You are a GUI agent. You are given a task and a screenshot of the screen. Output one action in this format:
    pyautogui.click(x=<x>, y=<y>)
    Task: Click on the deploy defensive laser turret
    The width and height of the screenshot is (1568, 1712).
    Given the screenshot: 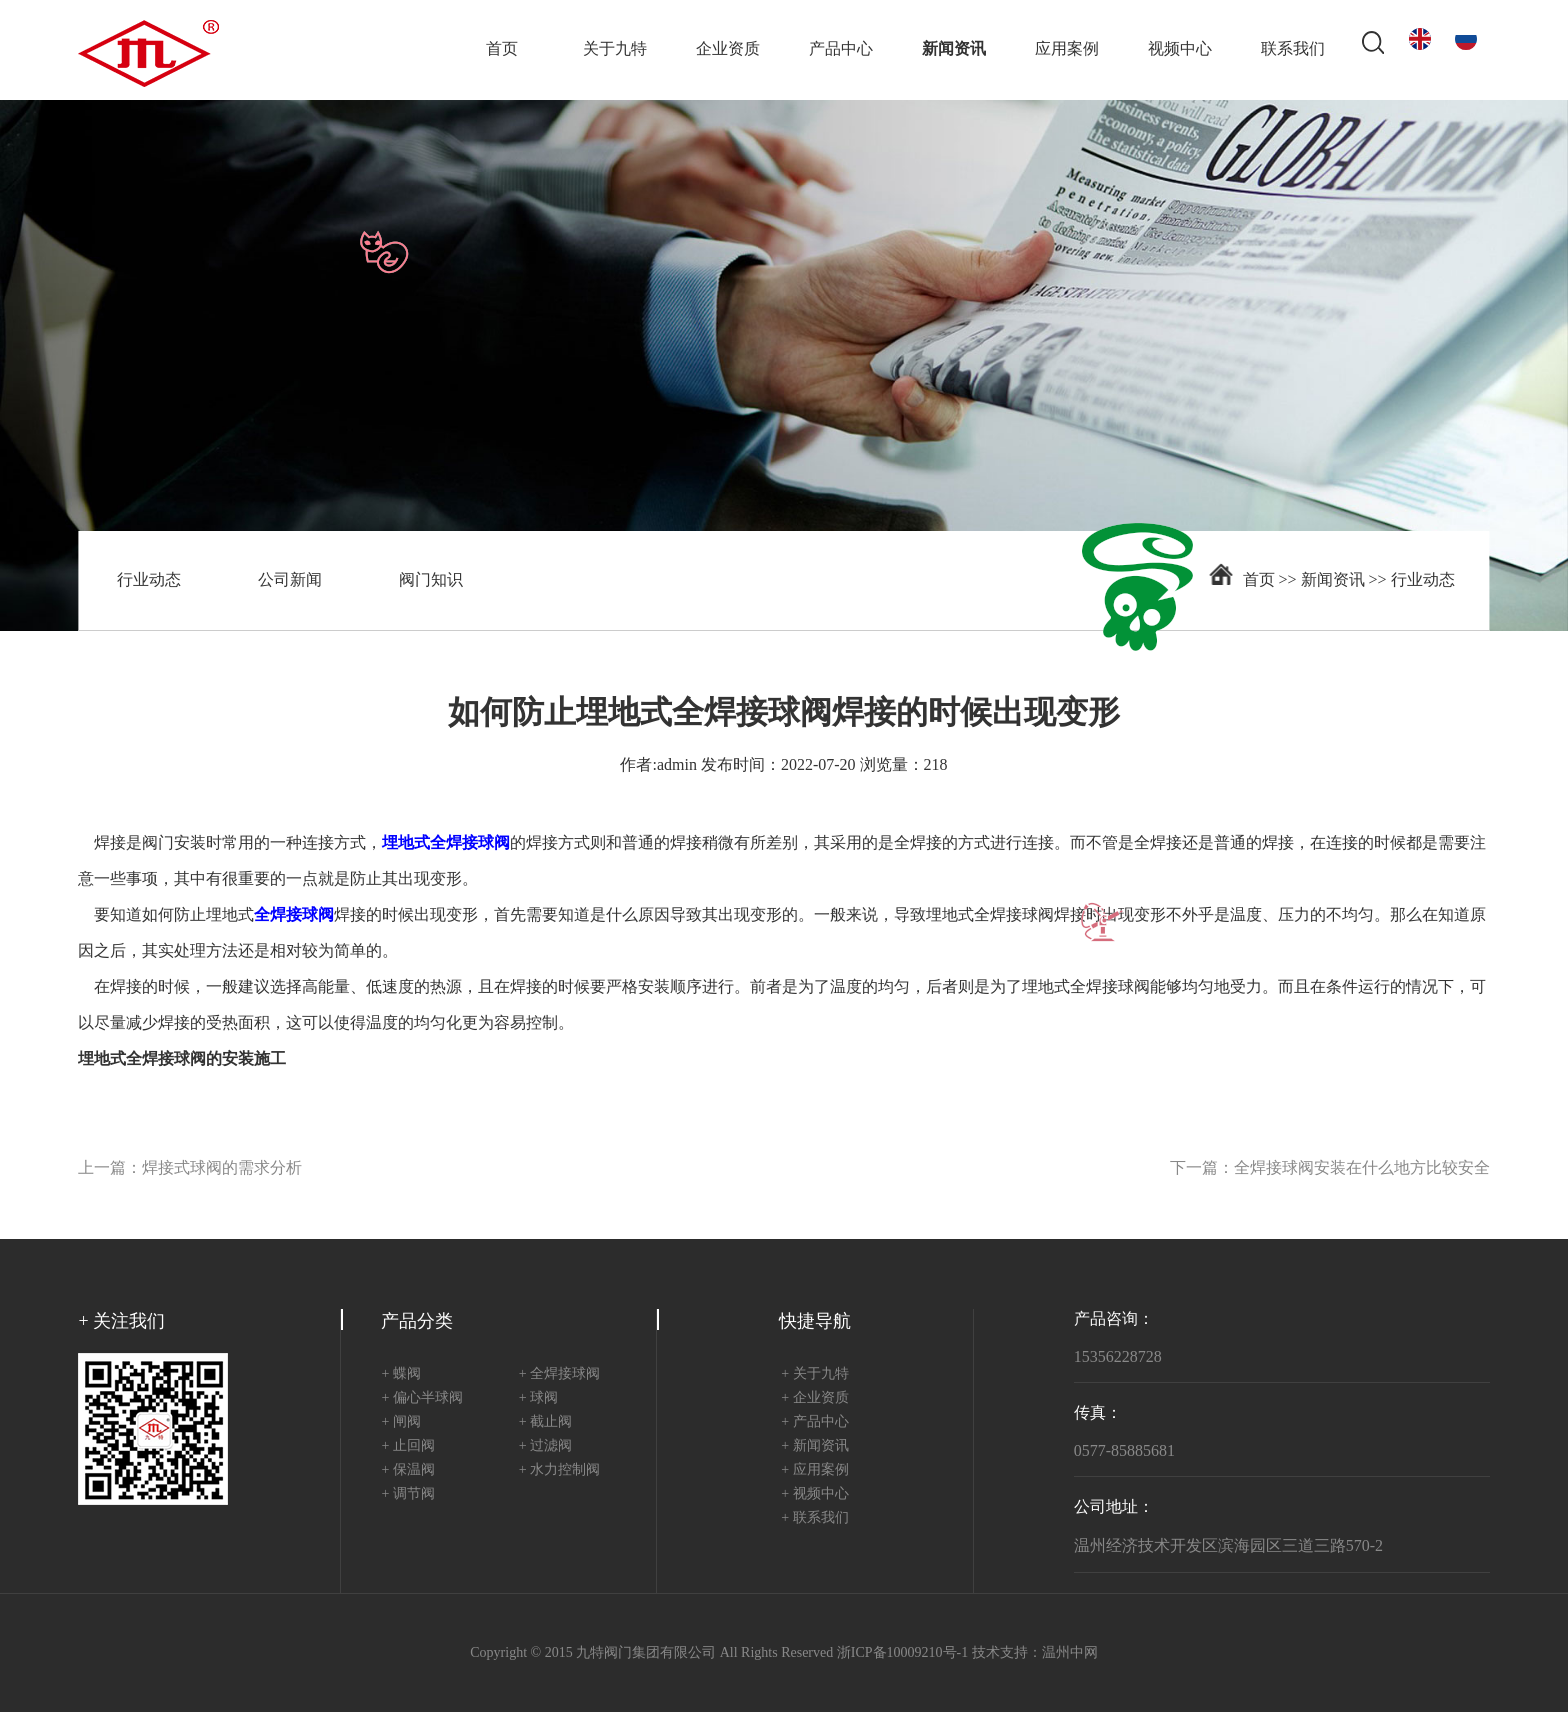 What is the action you would take?
    pyautogui.click(x=1102, y=922)
    